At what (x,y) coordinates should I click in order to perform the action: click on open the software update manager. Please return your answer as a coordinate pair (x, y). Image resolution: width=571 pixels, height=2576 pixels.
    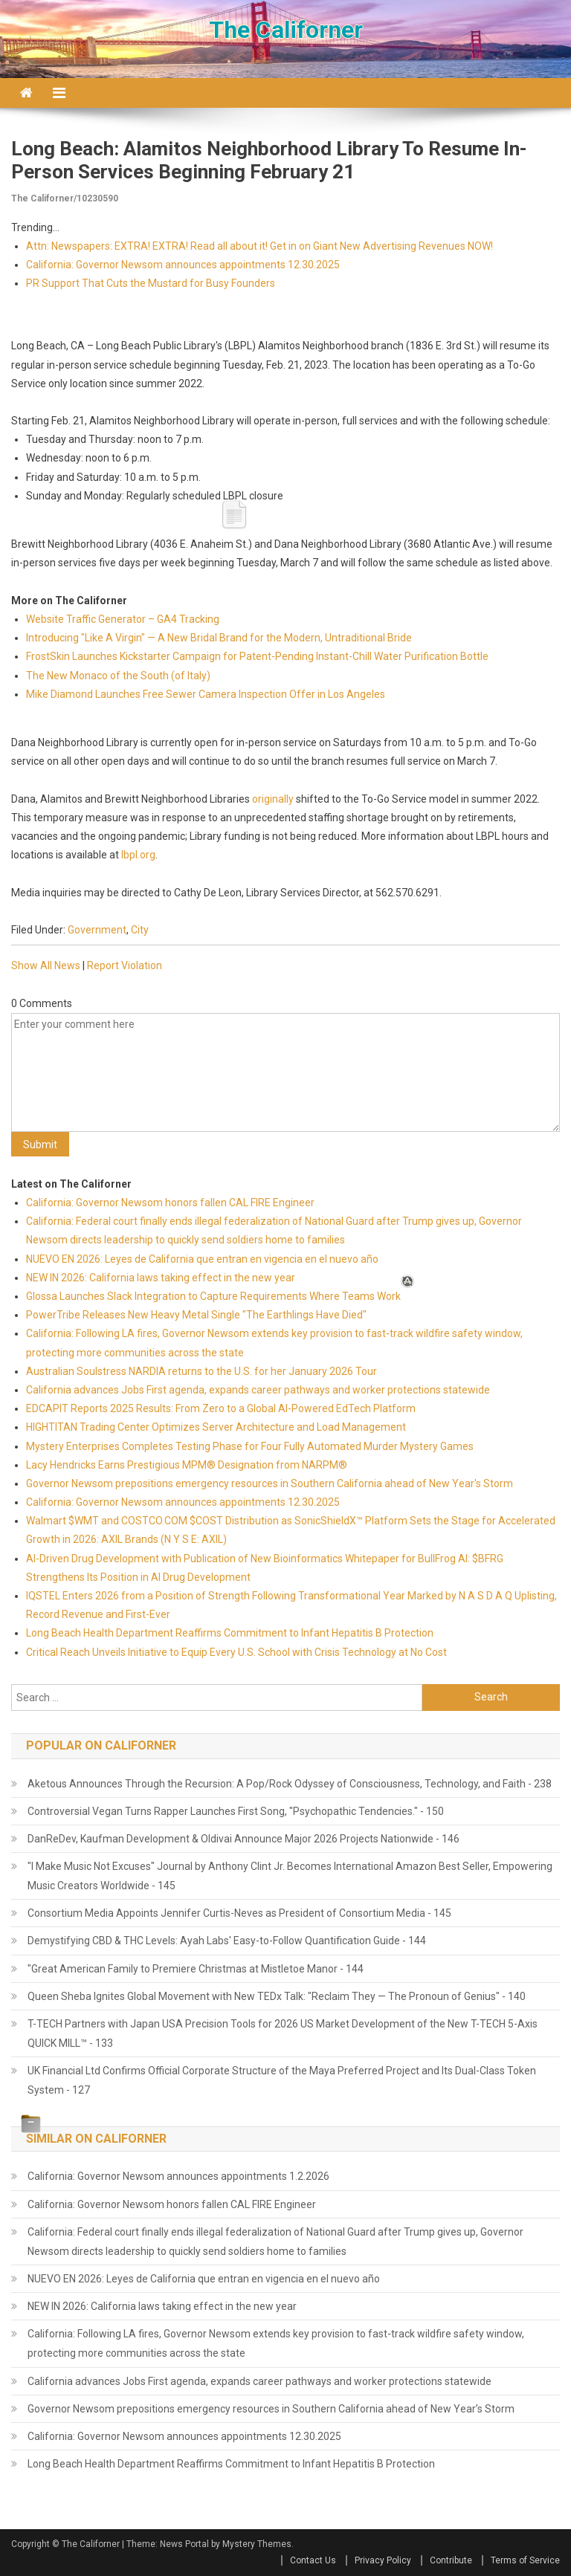
    Looking at the image, I should click on (407, 1281).